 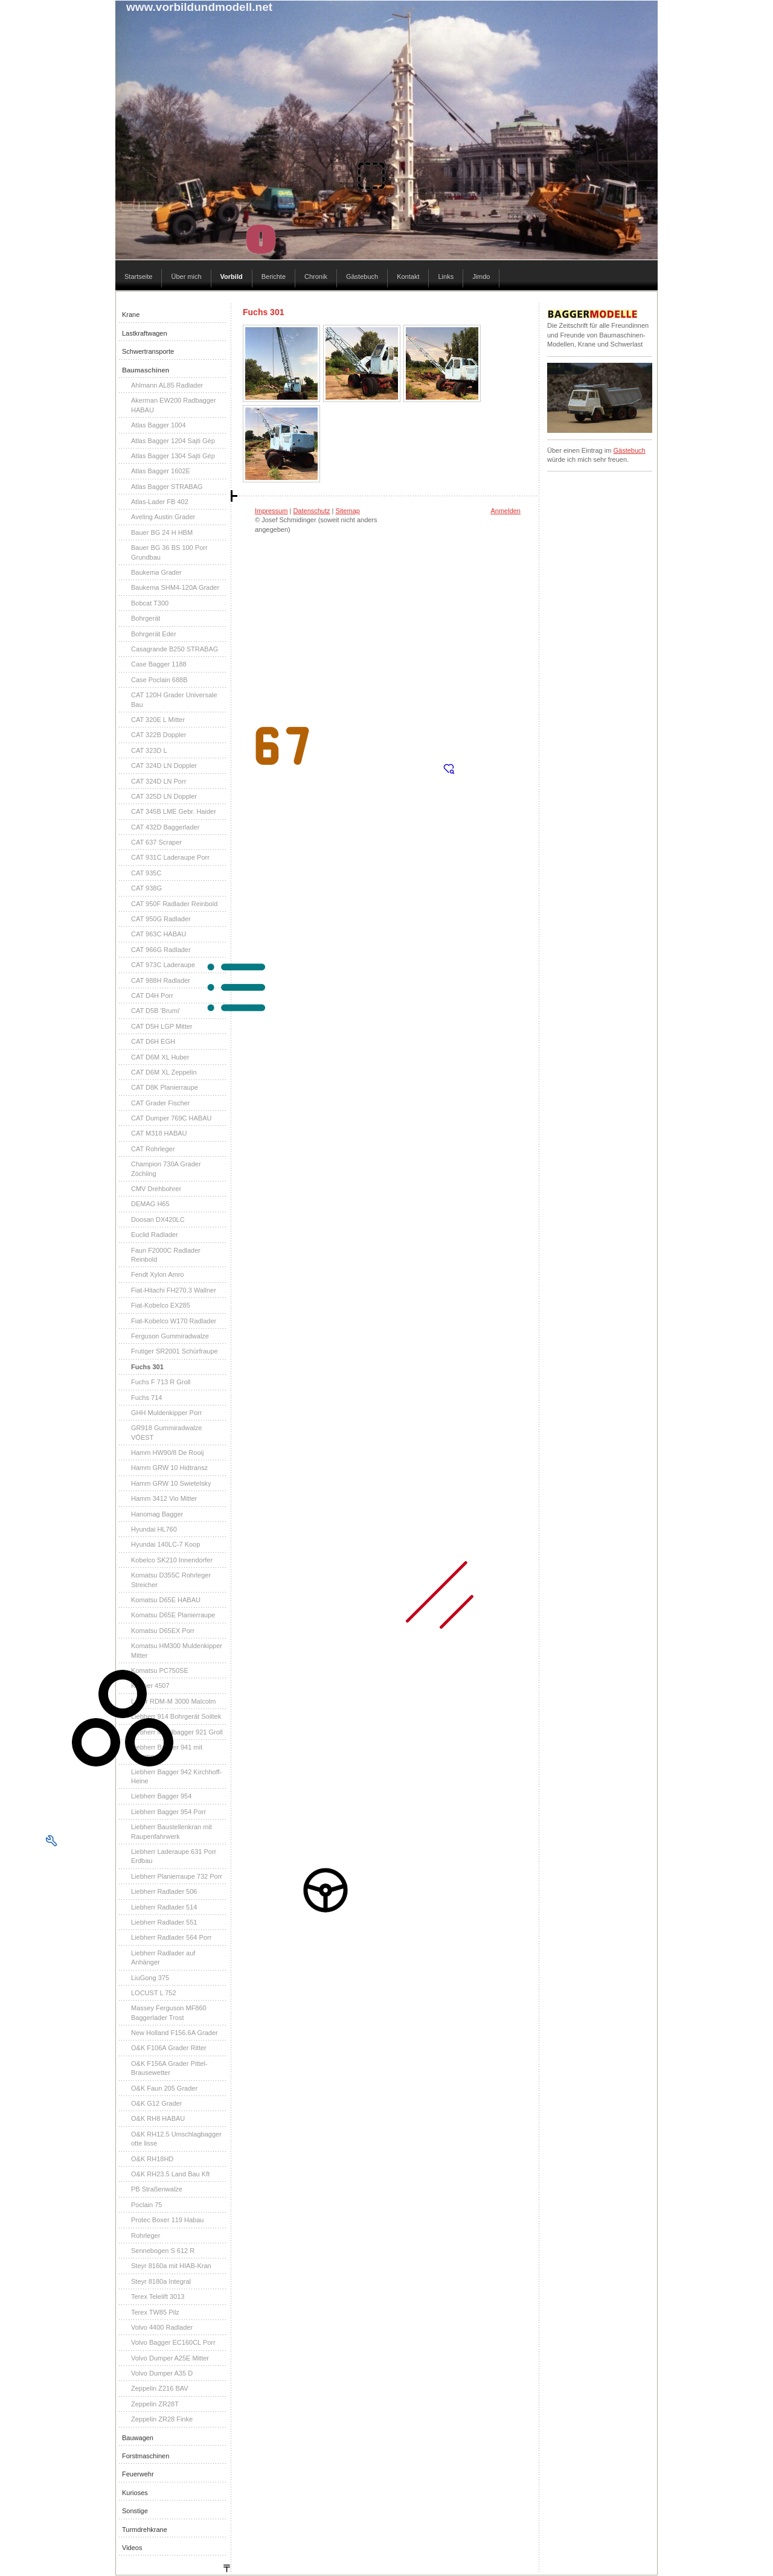 What do you see at coordinates (449, 769) in the screenshot?
I see `search your liked or favorited items` at bounding box center [449, 769].